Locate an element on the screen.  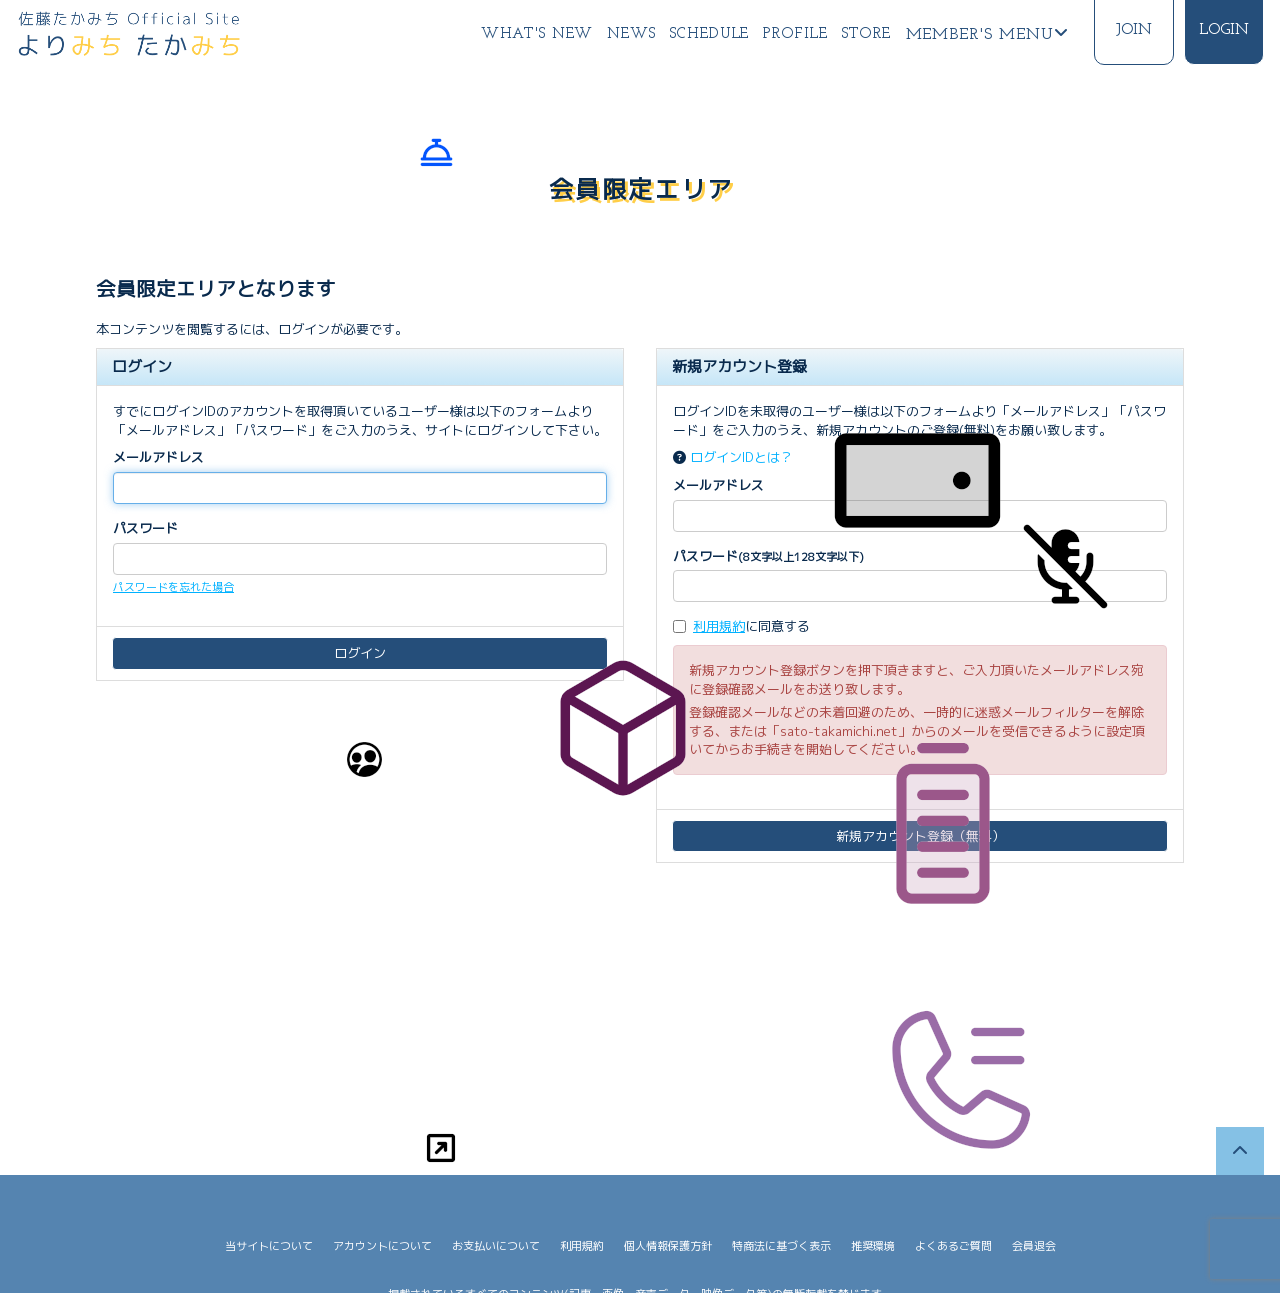
ring for service or assistance is located at coordinates (436, 153).